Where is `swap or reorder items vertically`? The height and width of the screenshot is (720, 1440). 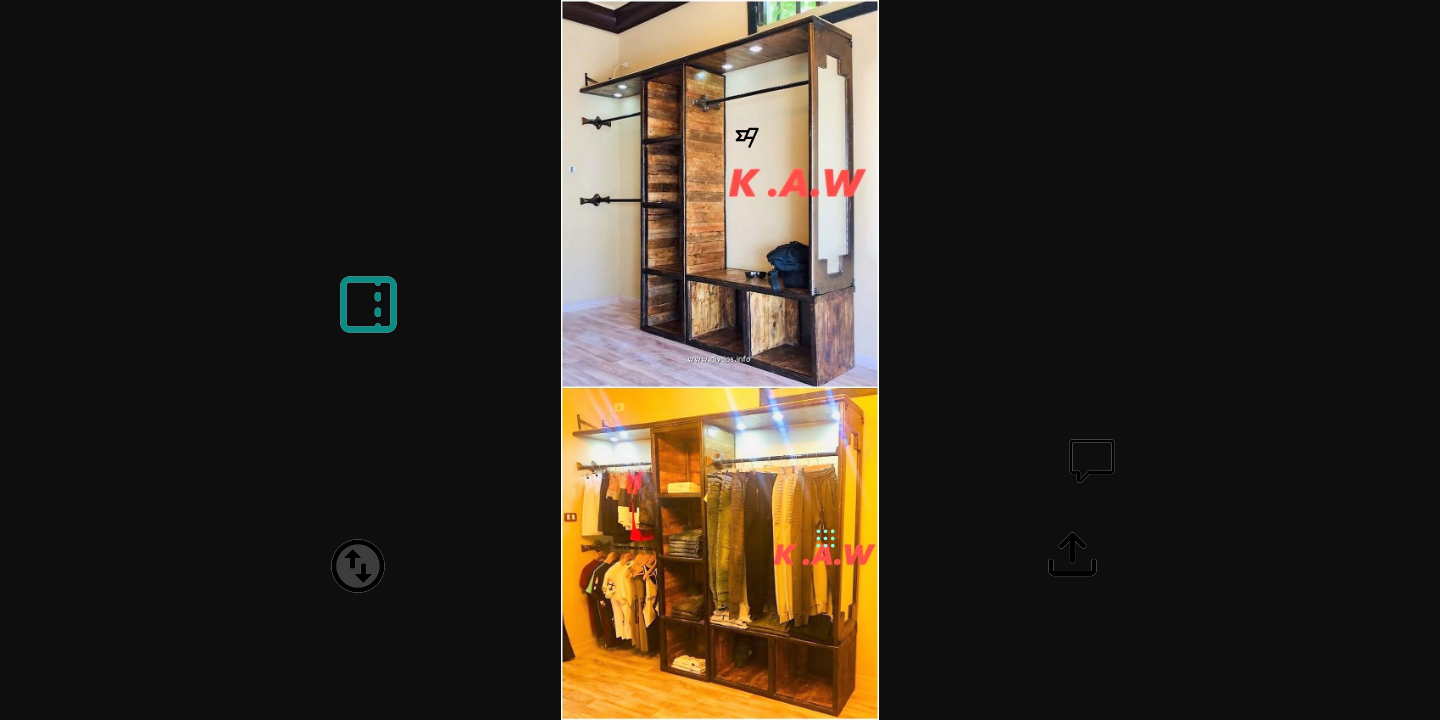
swap or reorder items vertically is located at coordinates (358, 566).